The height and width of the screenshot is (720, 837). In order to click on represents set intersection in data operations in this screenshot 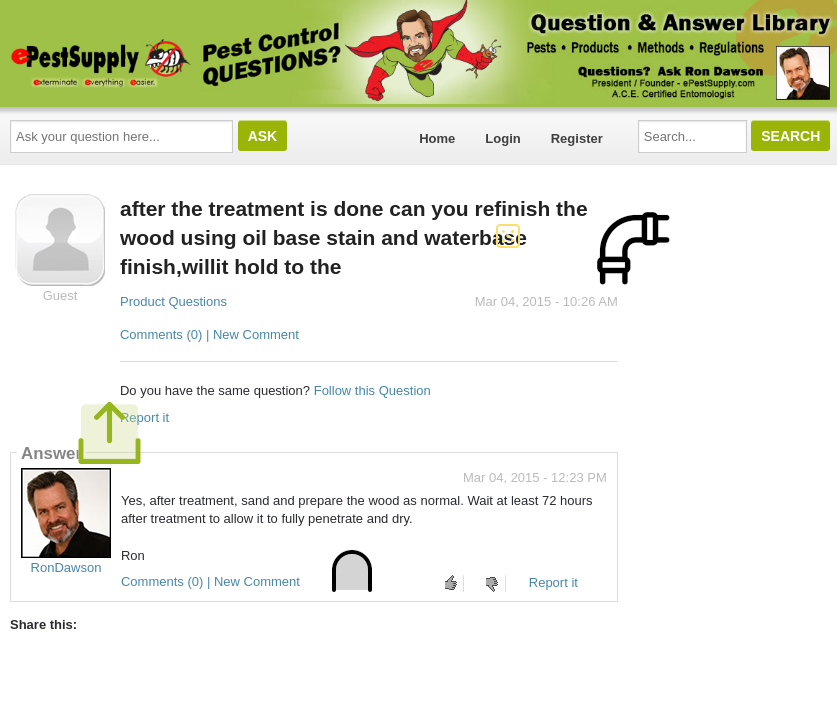, I will do `click(352, 572)`.